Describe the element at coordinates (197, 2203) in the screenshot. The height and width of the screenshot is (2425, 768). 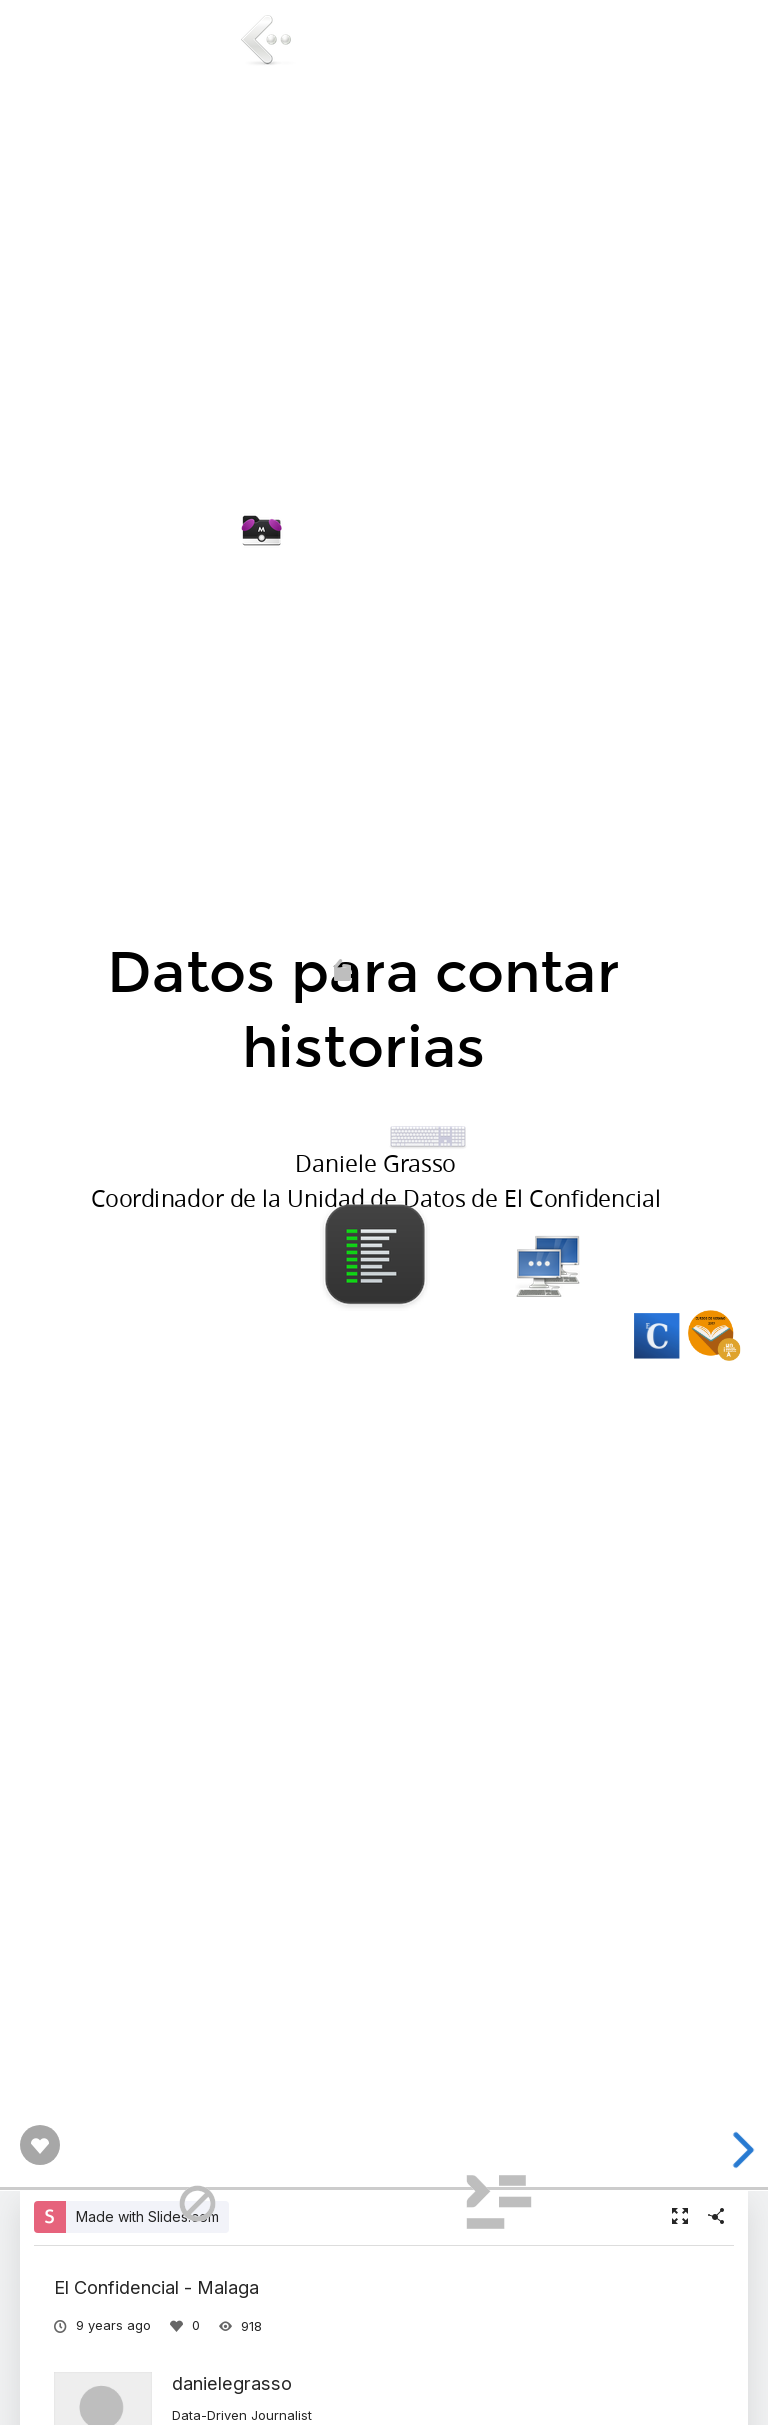
I see `indicates an action is currently unavailable` at that location.